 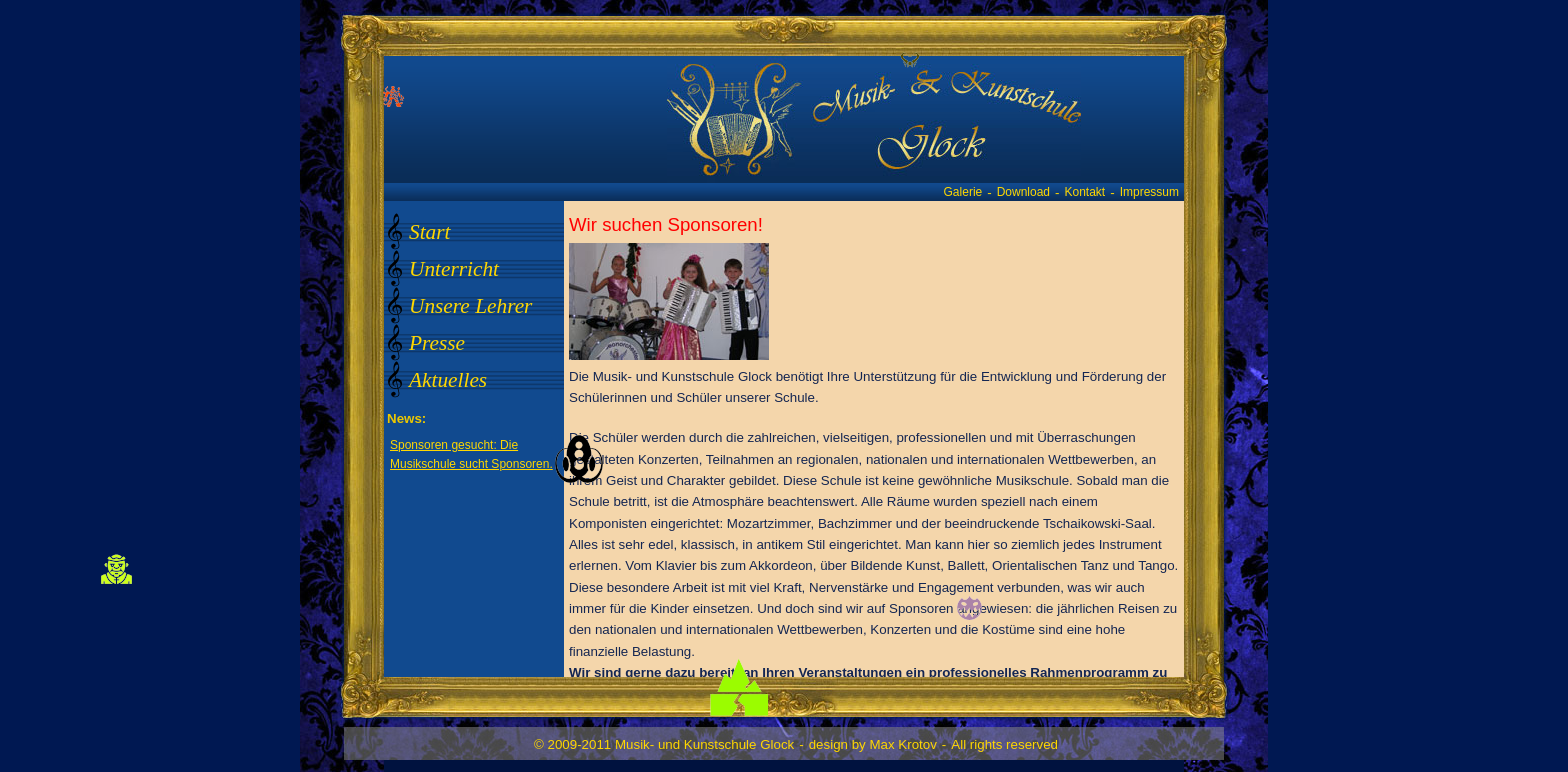 What do you see at coordinates (739, 687) in the screenshot?
I see `explore valley or mountain terrain` at bounding box center [739, 687].